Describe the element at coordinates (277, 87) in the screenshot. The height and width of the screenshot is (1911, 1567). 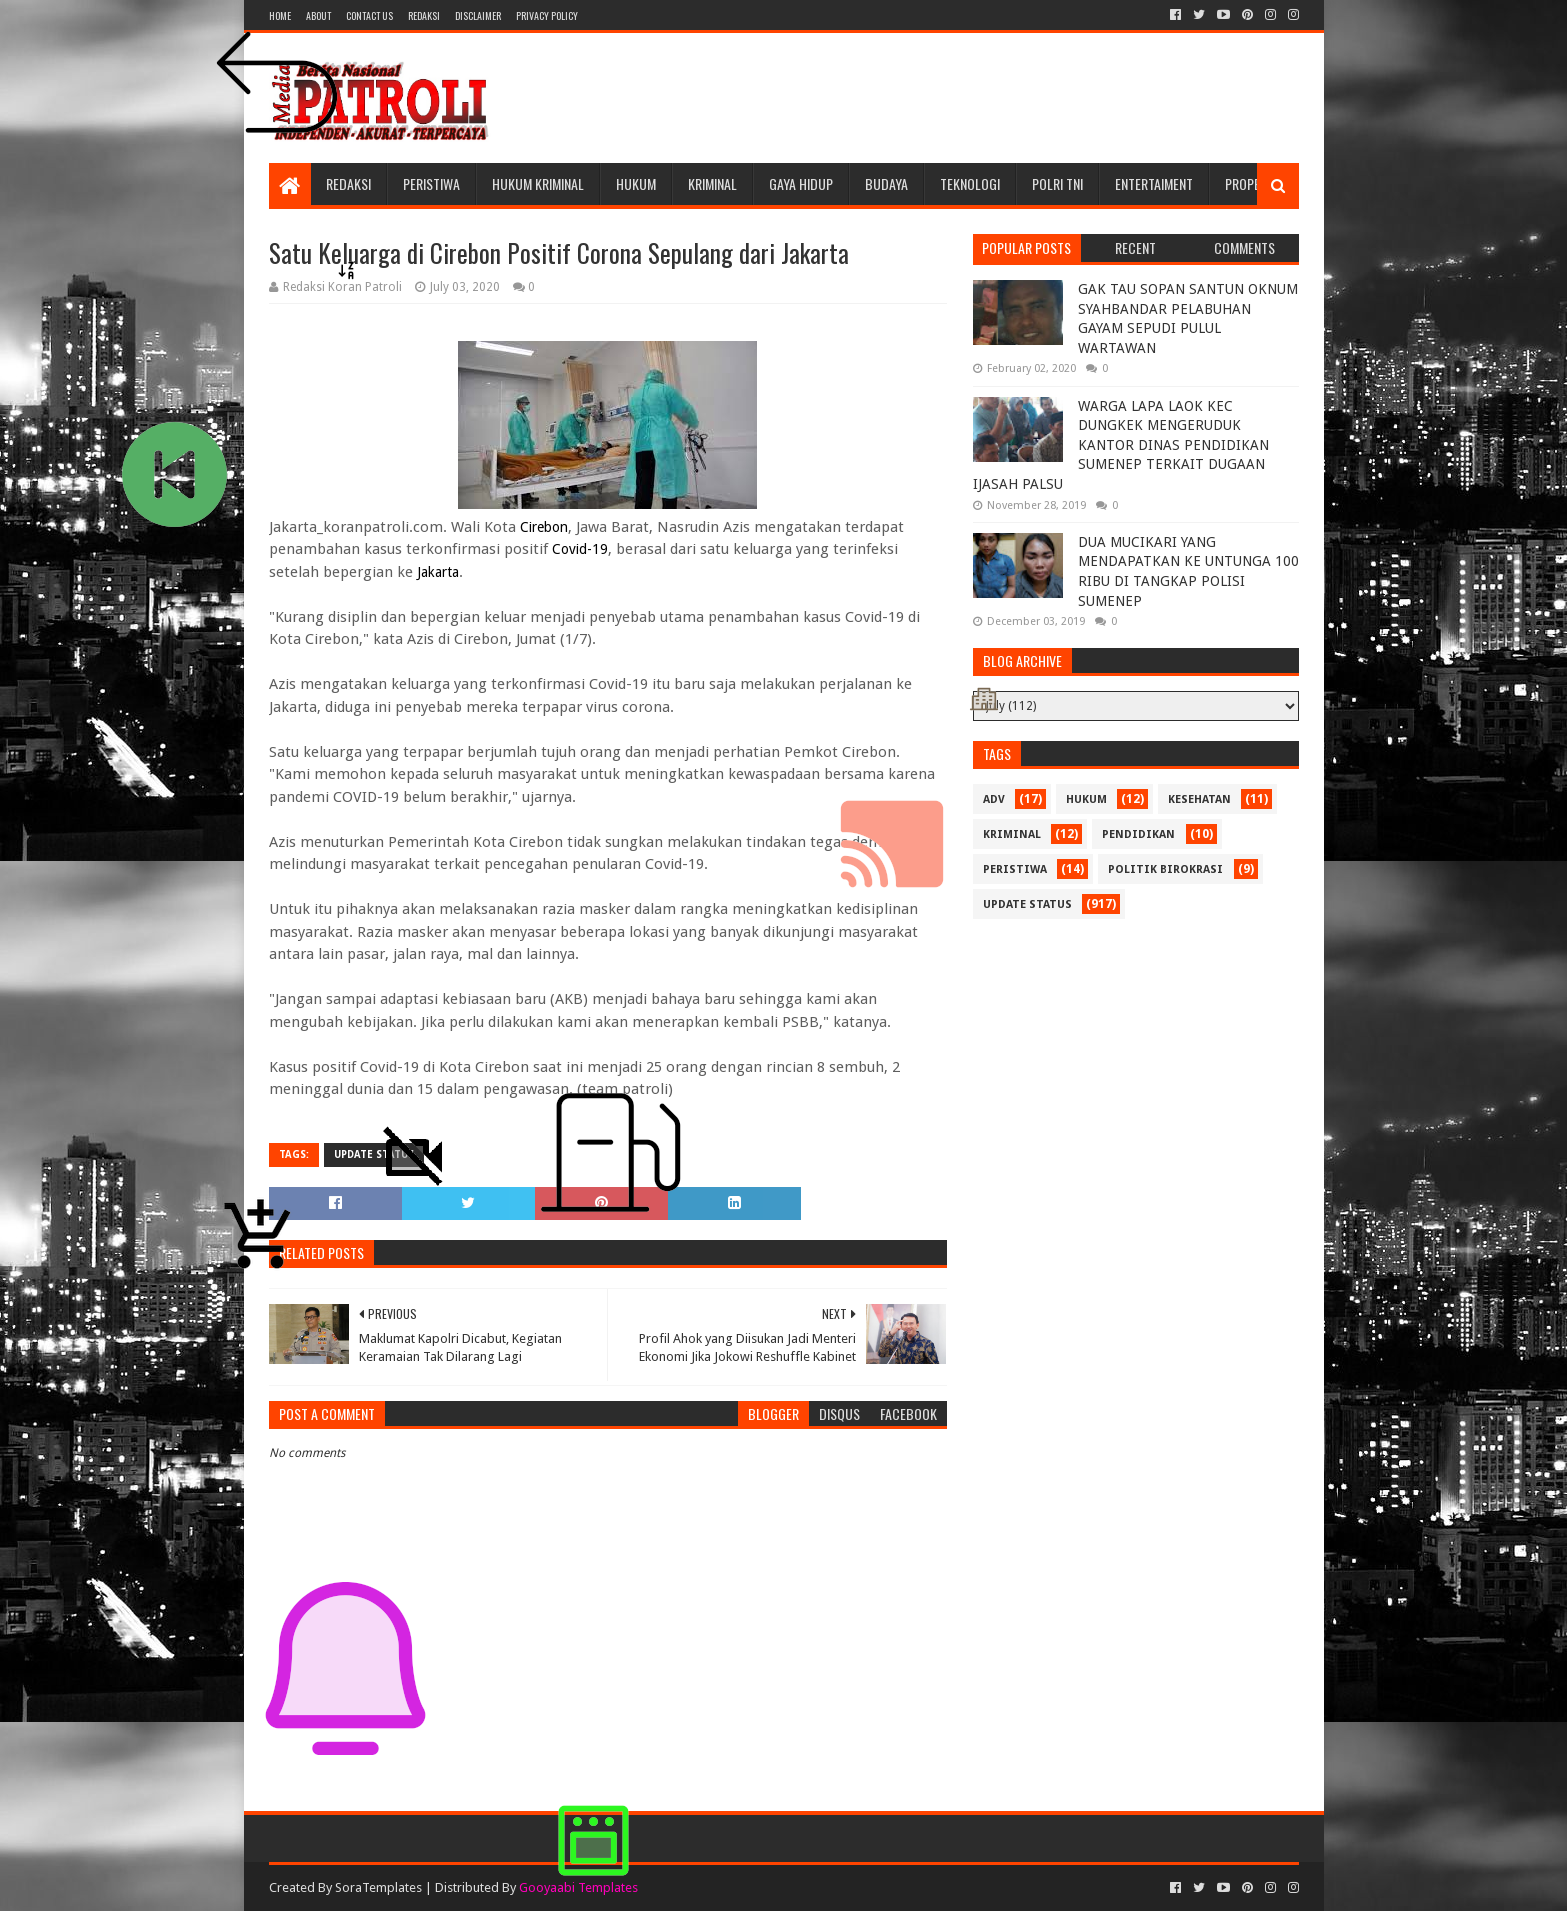
I see `undo previous action` at that location.